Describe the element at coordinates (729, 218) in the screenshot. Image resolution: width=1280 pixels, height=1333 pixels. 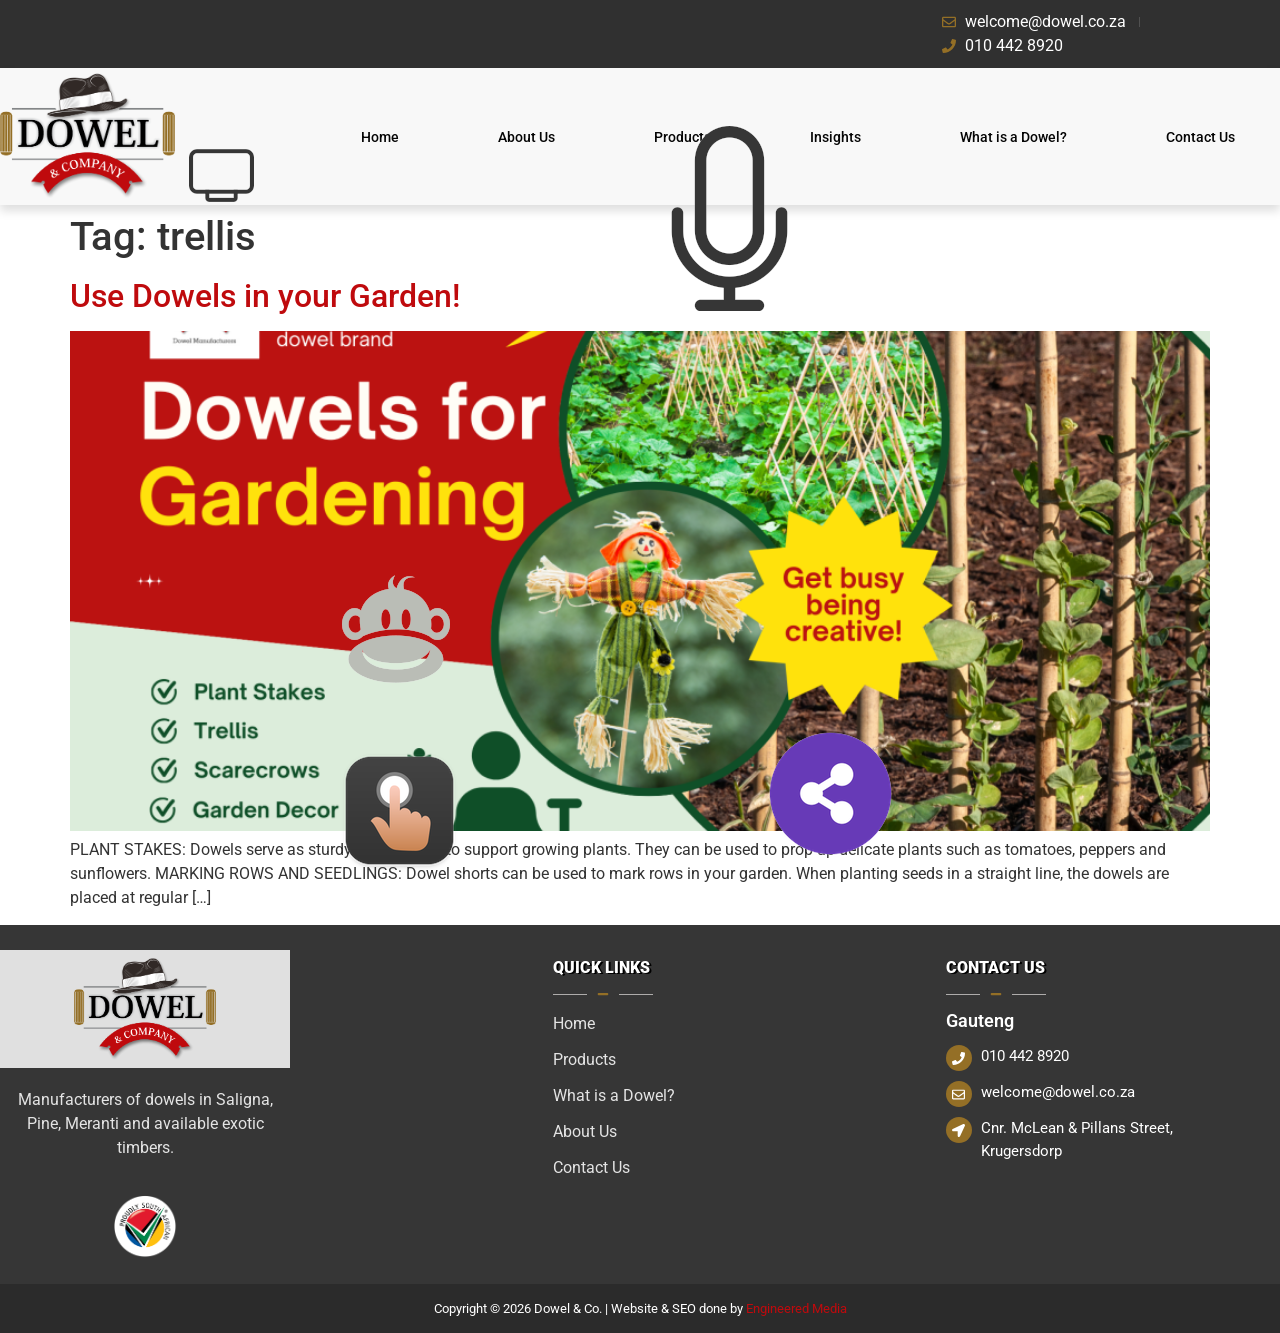
I see `access microphone or audio input settings` at that location.